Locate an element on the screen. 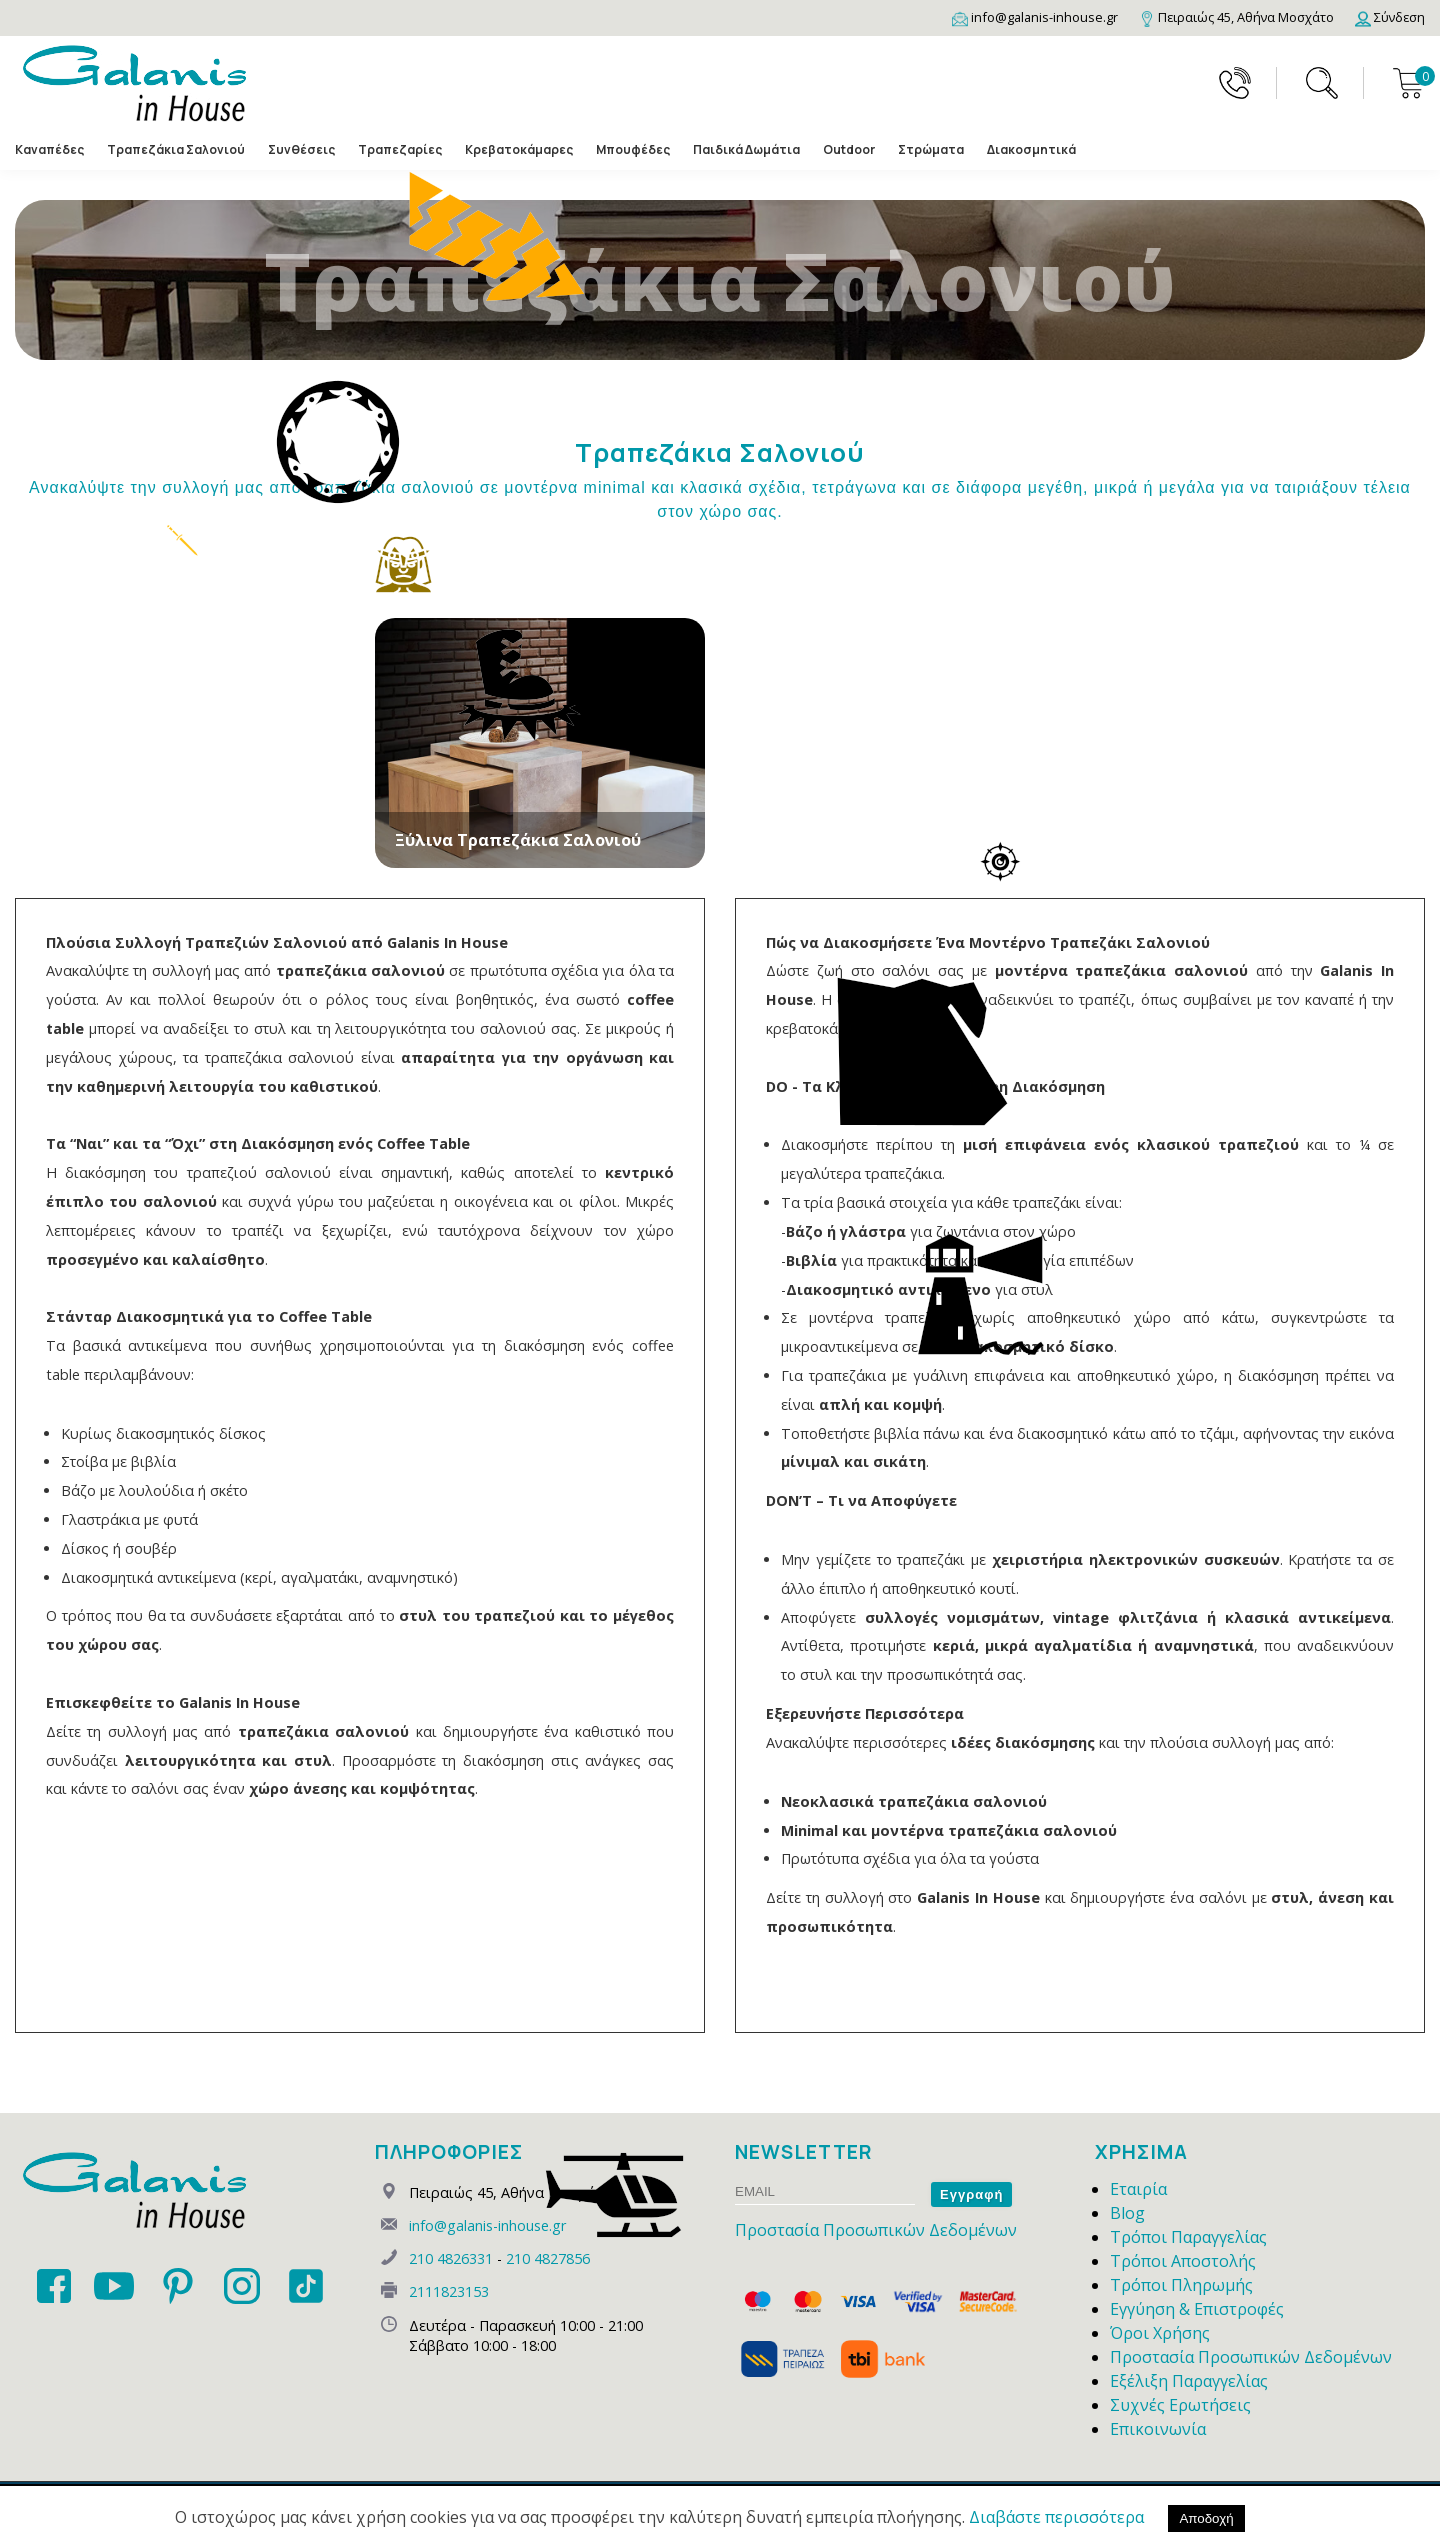  select barbarian character class is located at coordinates (403, 564).